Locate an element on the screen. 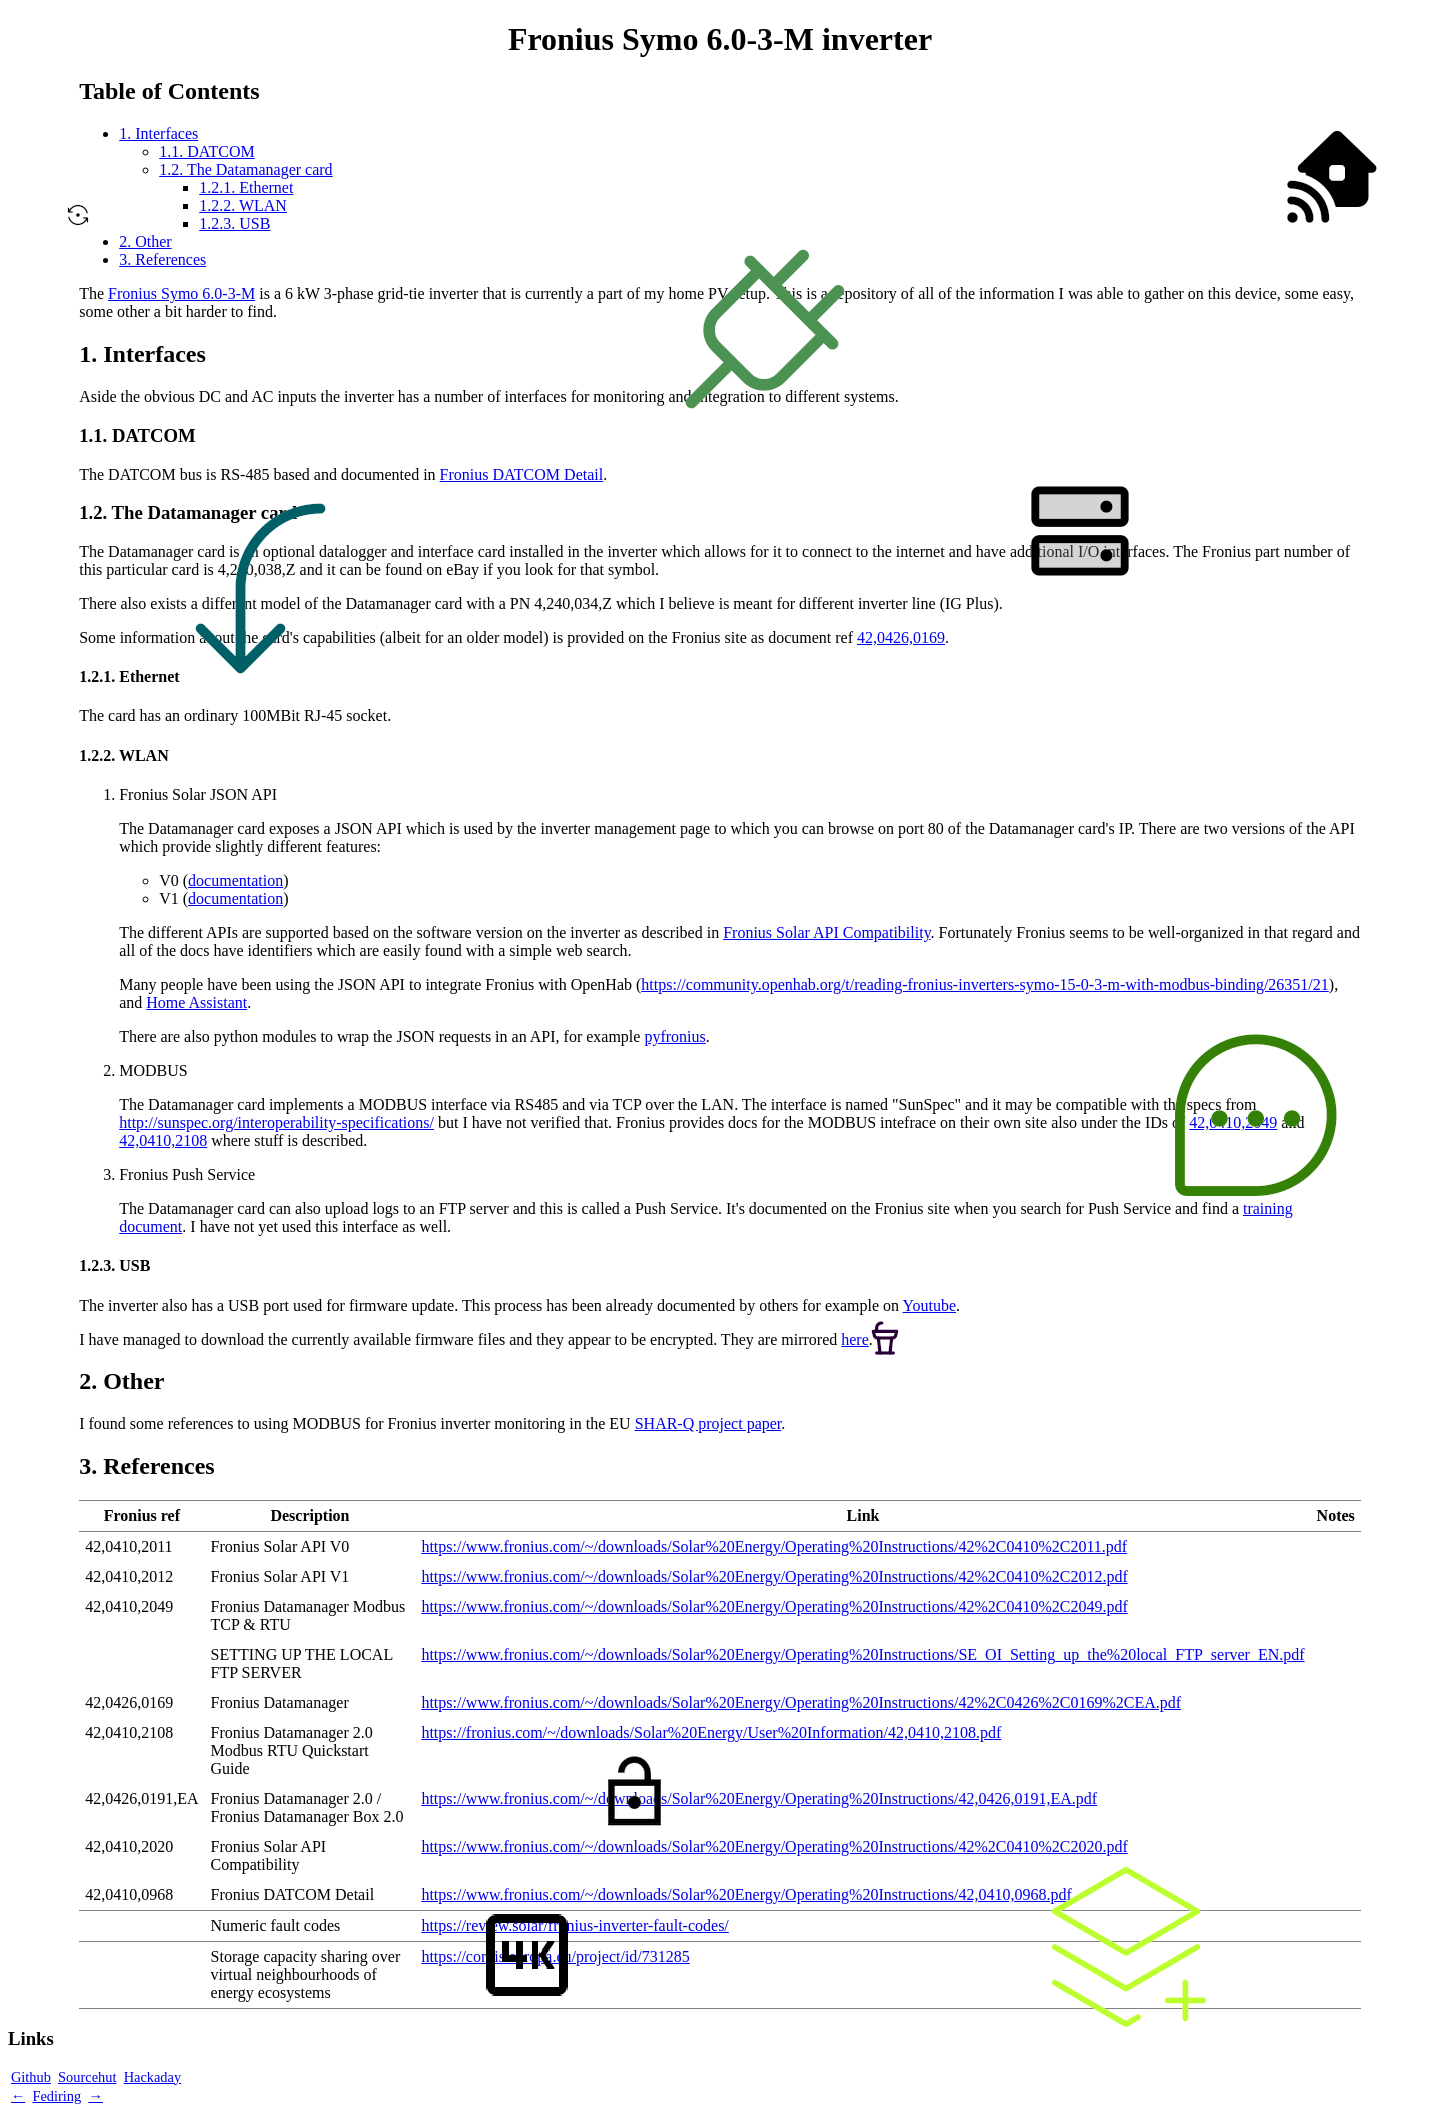  unlock a secured item or feature is located at coordinates (634, 1792).